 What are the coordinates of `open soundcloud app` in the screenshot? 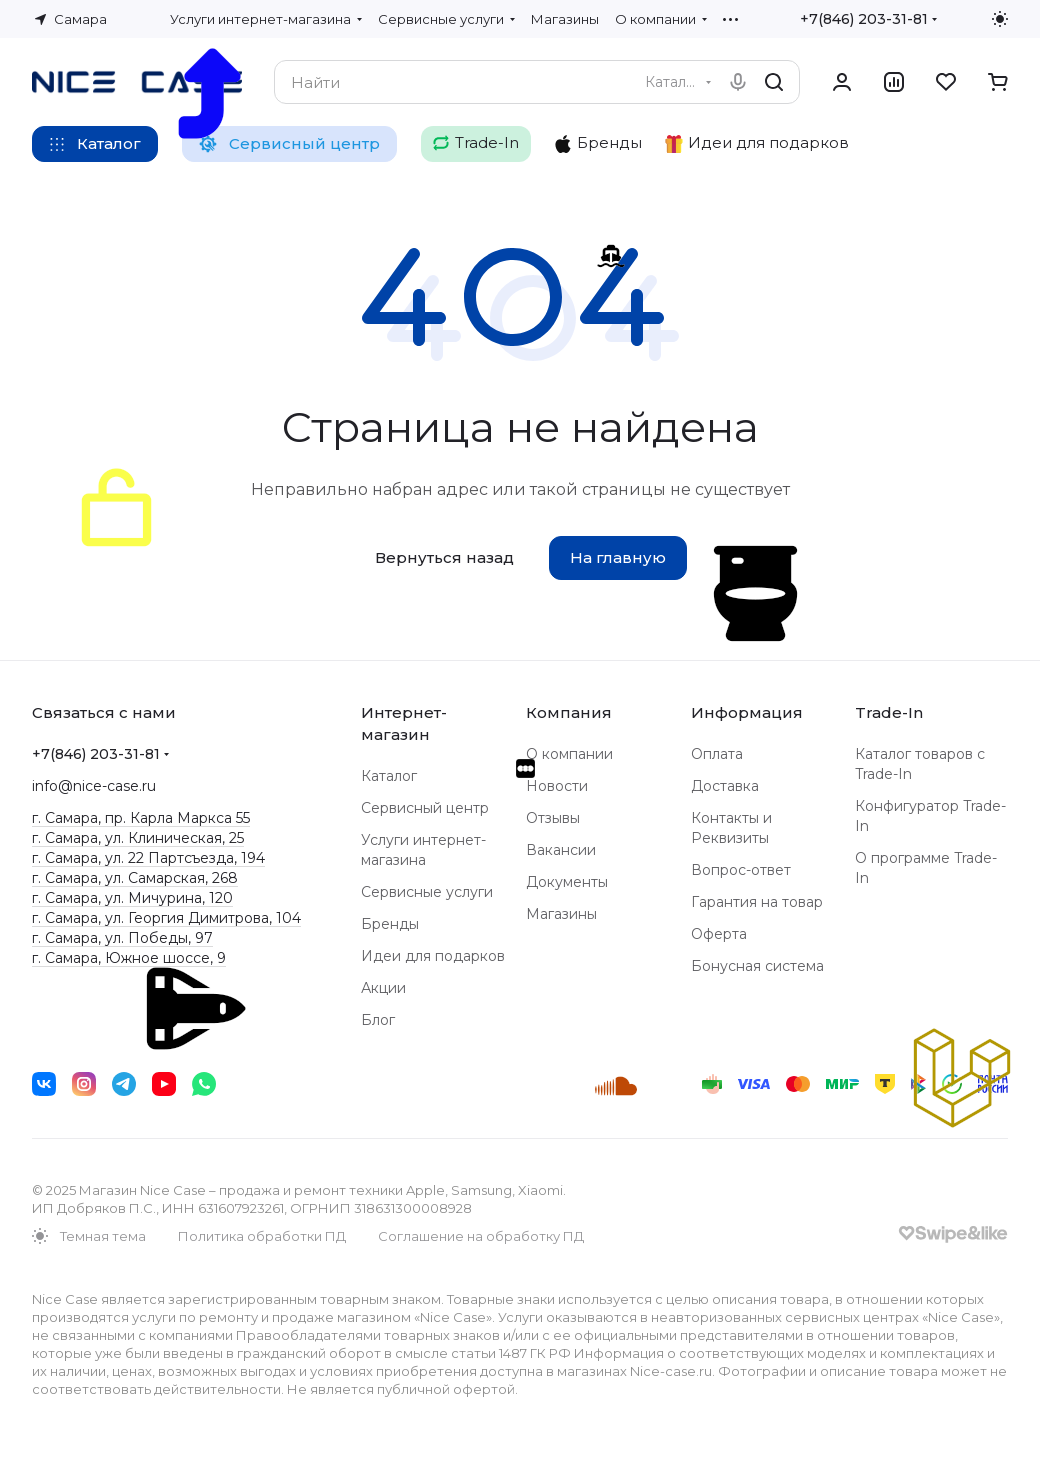 It's located at (616, 1087).